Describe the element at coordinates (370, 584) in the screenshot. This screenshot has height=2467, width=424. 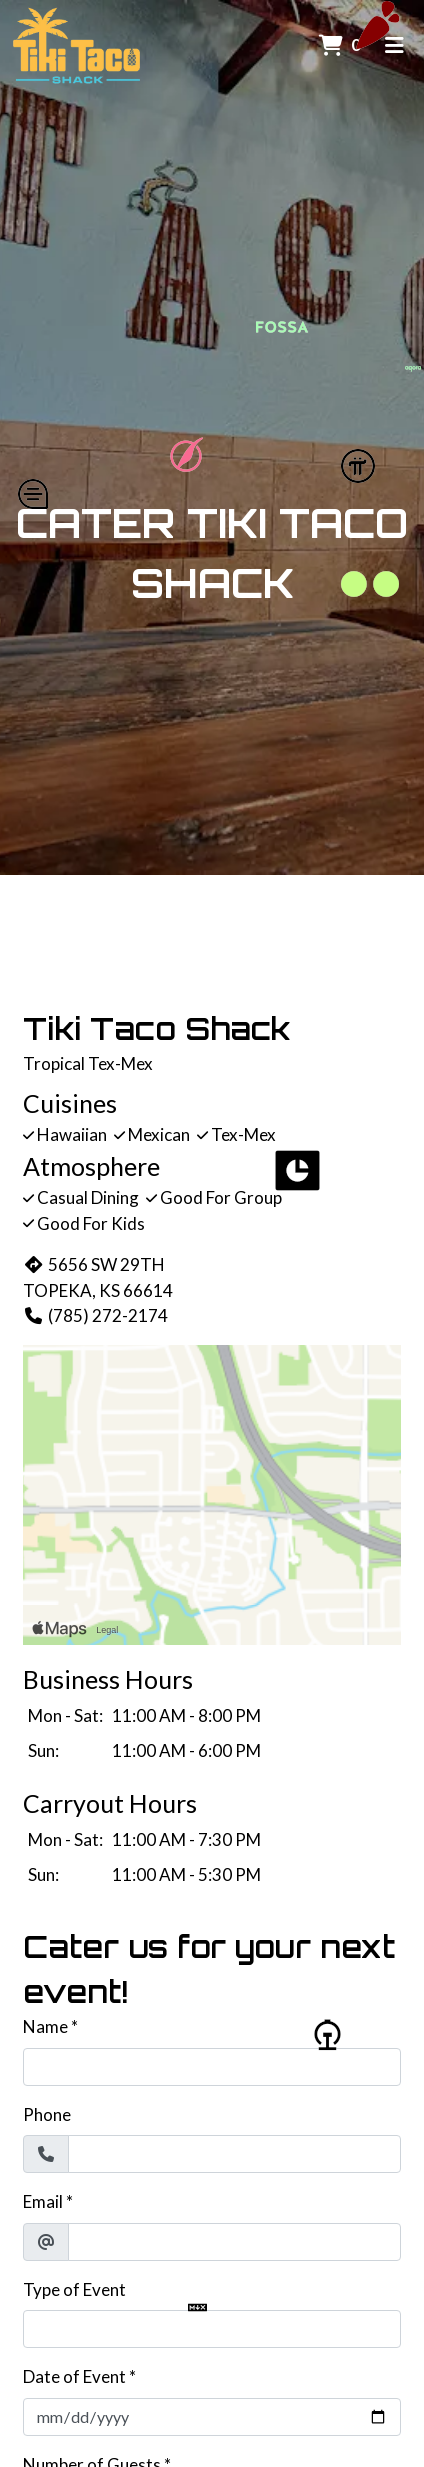
I see `open Flickr app` at that location.